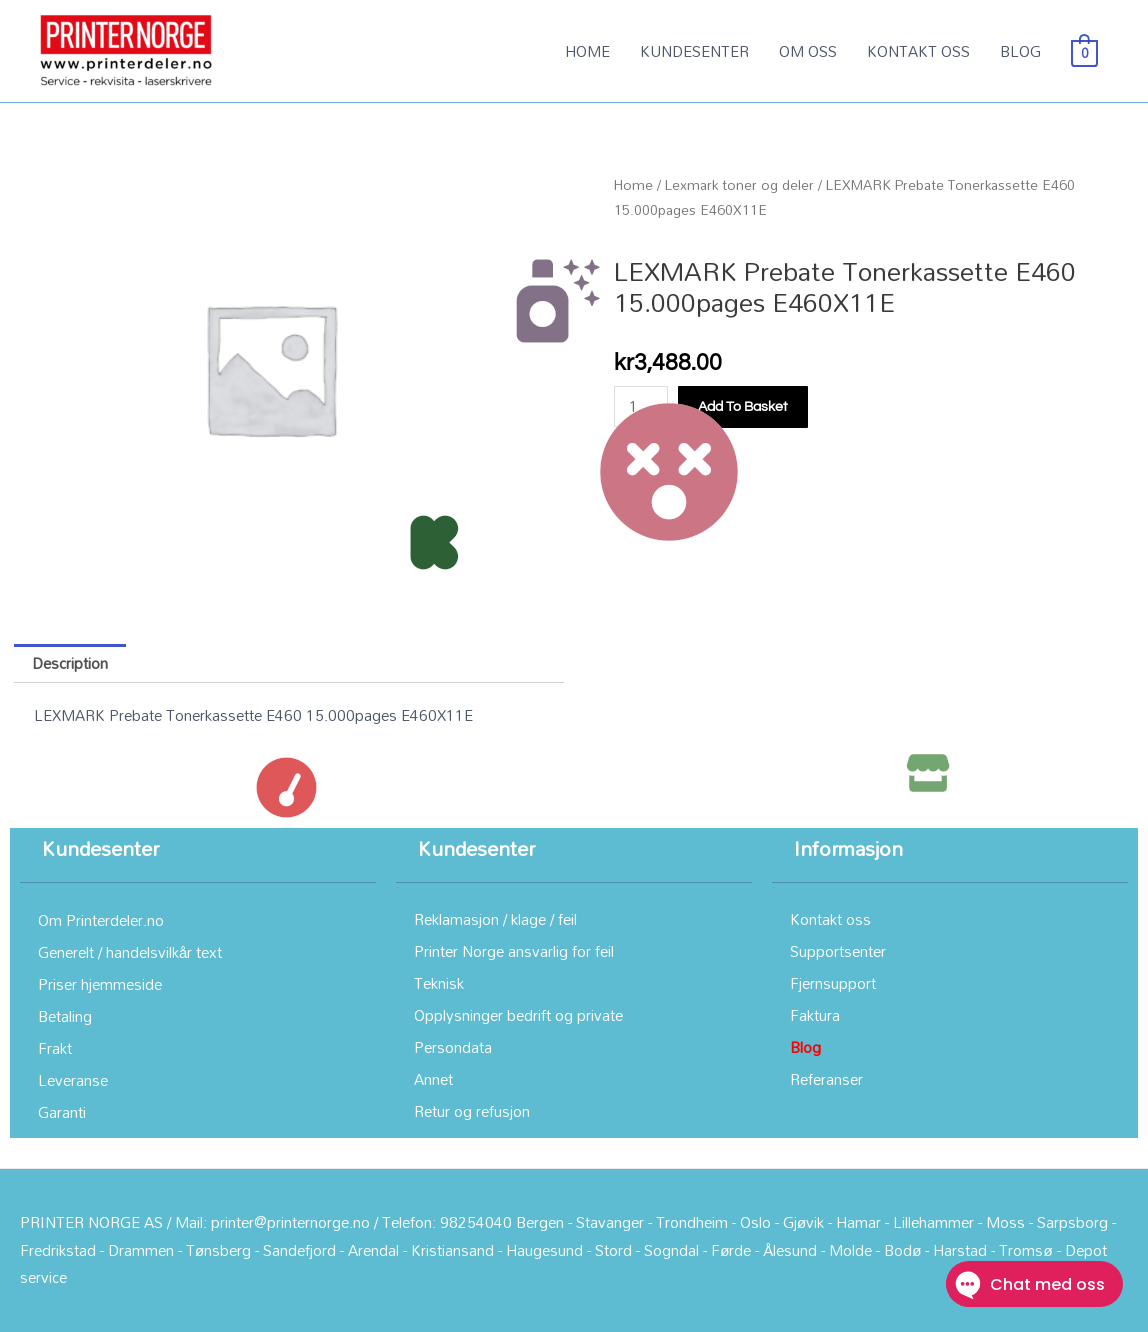 This screenshot has height=1332, width=1148. I want to click on link to Kickstarter profile or campaign, so click(433, 542).